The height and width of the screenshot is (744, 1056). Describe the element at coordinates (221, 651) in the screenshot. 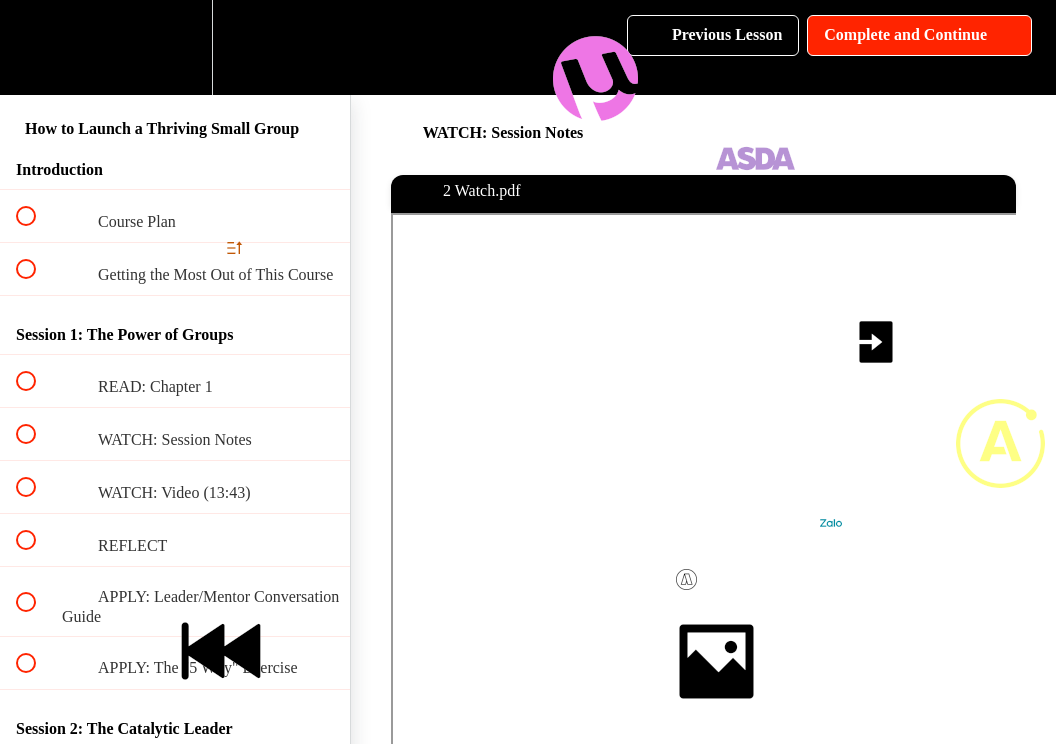

I see `skip to the beginning of the track` at that location.